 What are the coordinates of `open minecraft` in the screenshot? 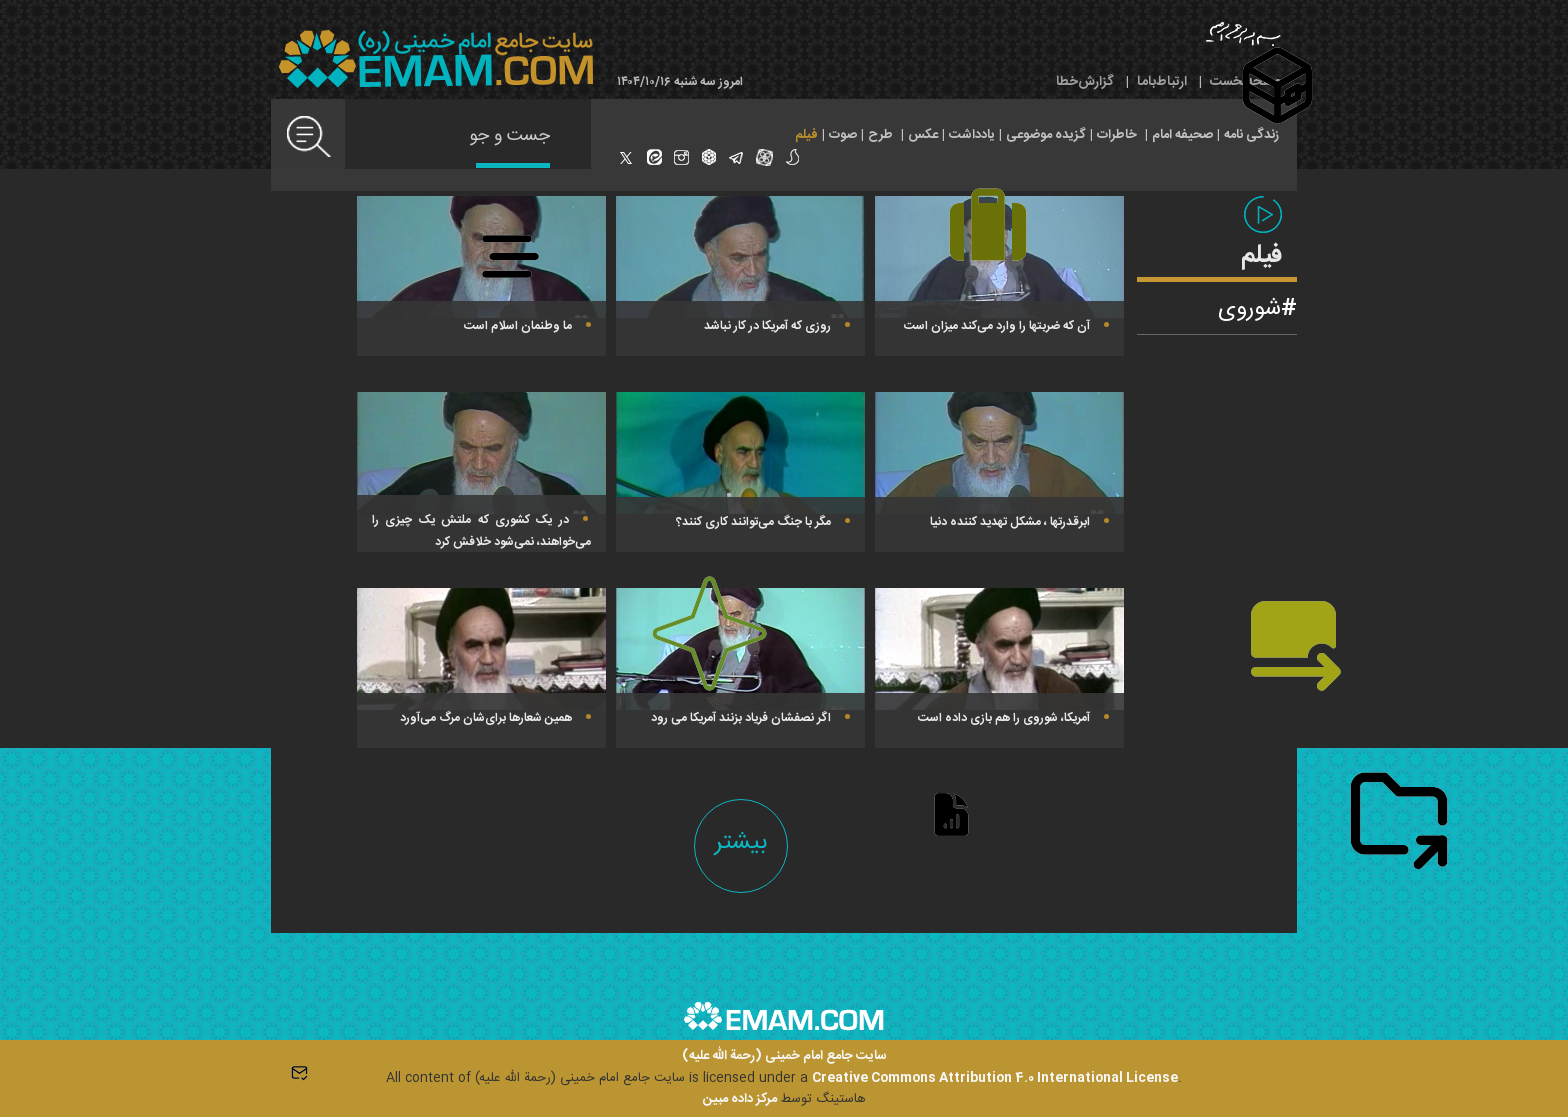 It's located at (1277, 85).